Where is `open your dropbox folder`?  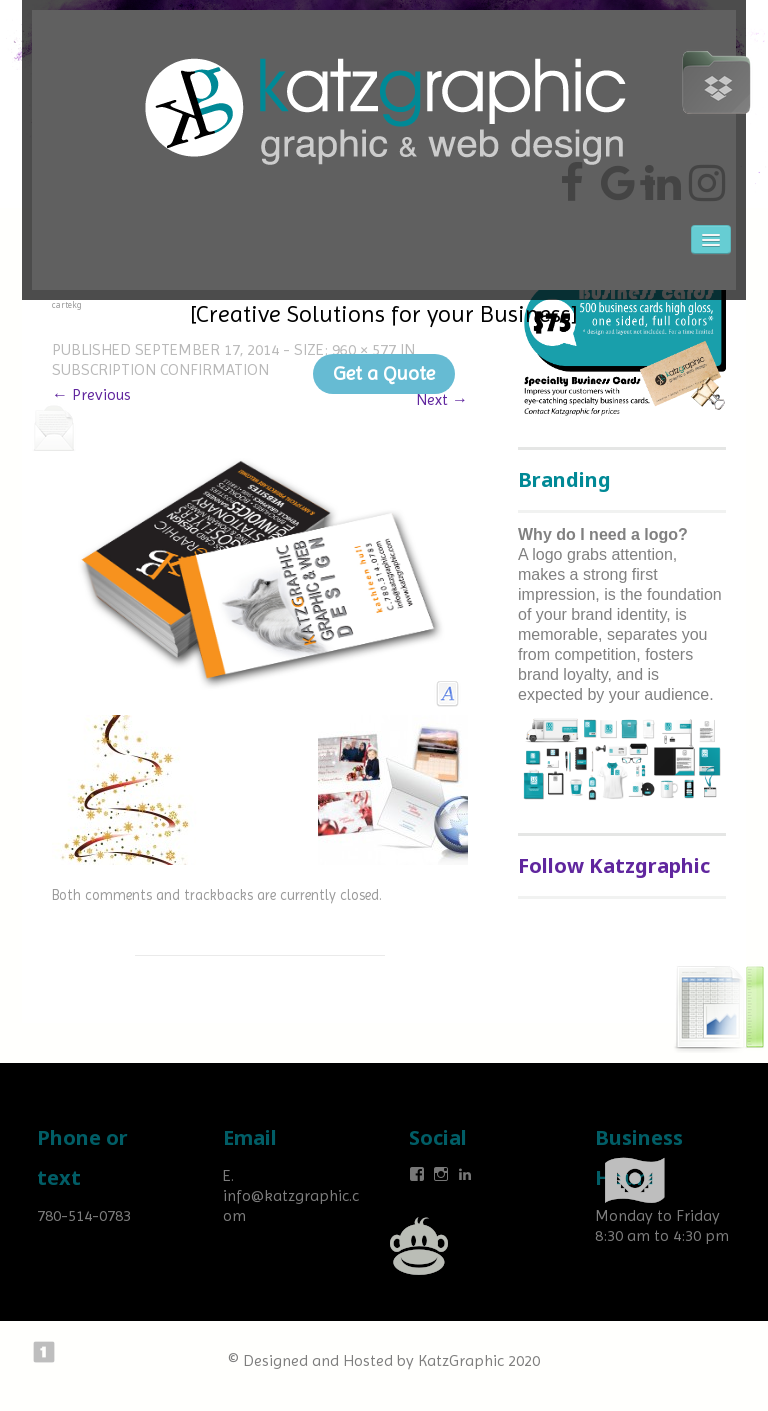 open your dropbox folder is located at coordinates (716, 82).